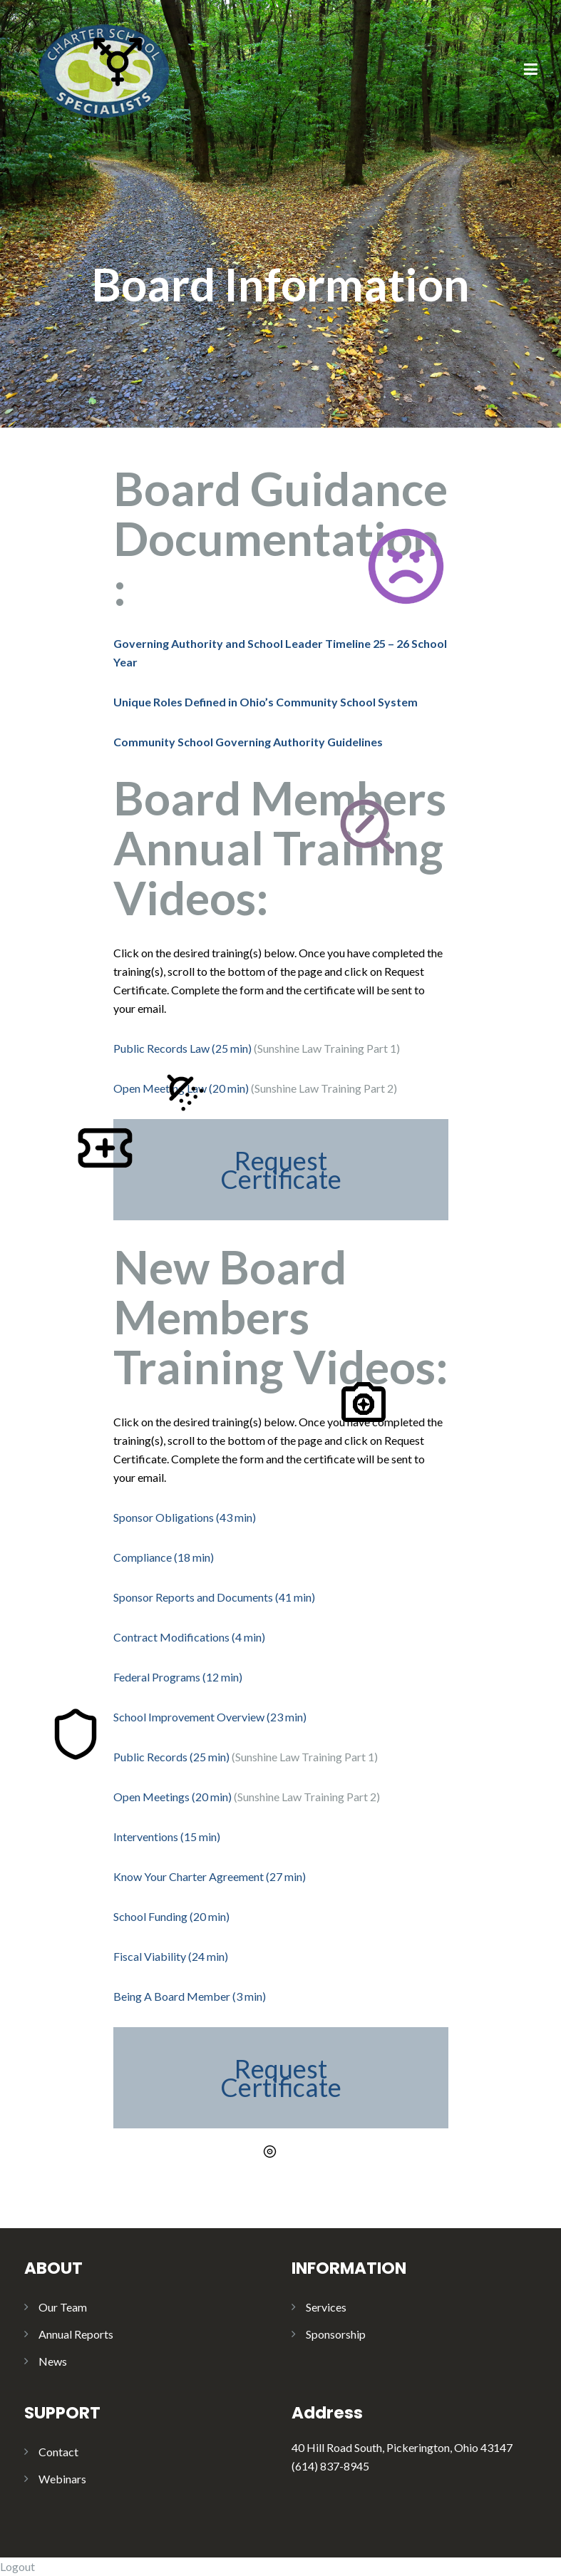  Describe the element at coordinates (118, 62) in the screenshot. I see `indicates transgender identity option` at that location.